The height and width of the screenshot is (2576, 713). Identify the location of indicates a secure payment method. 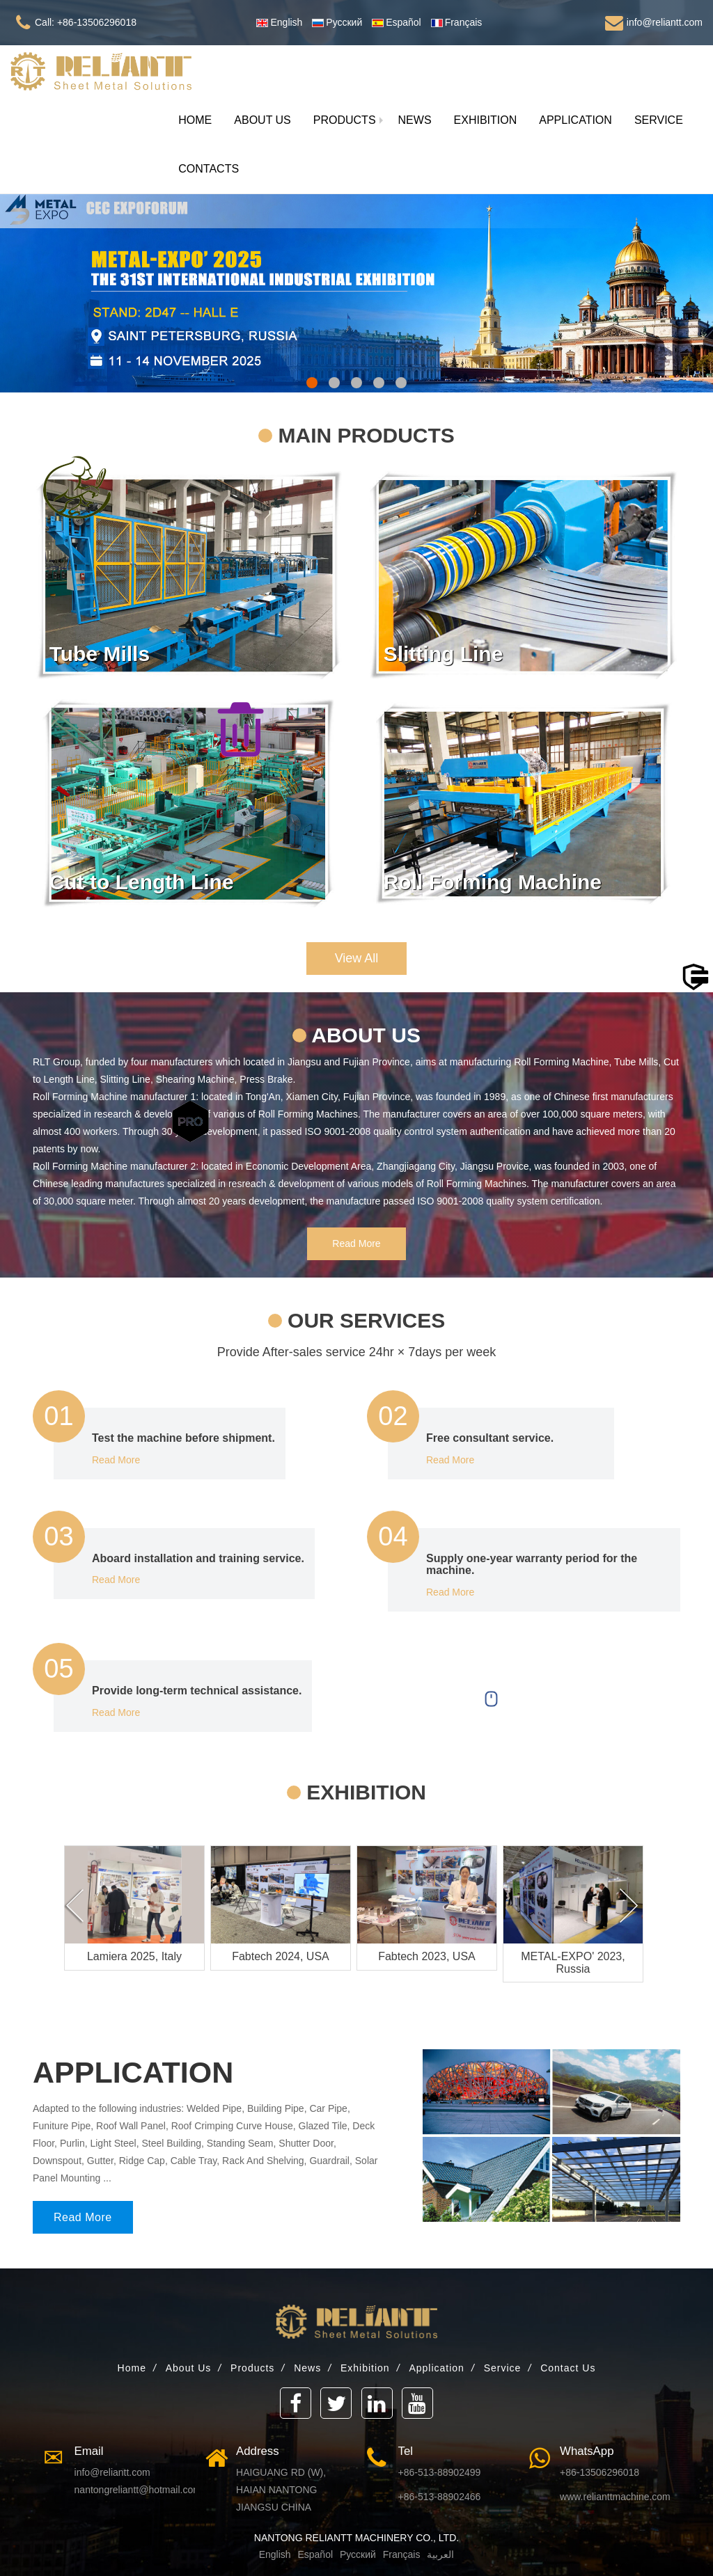
(695, 977).